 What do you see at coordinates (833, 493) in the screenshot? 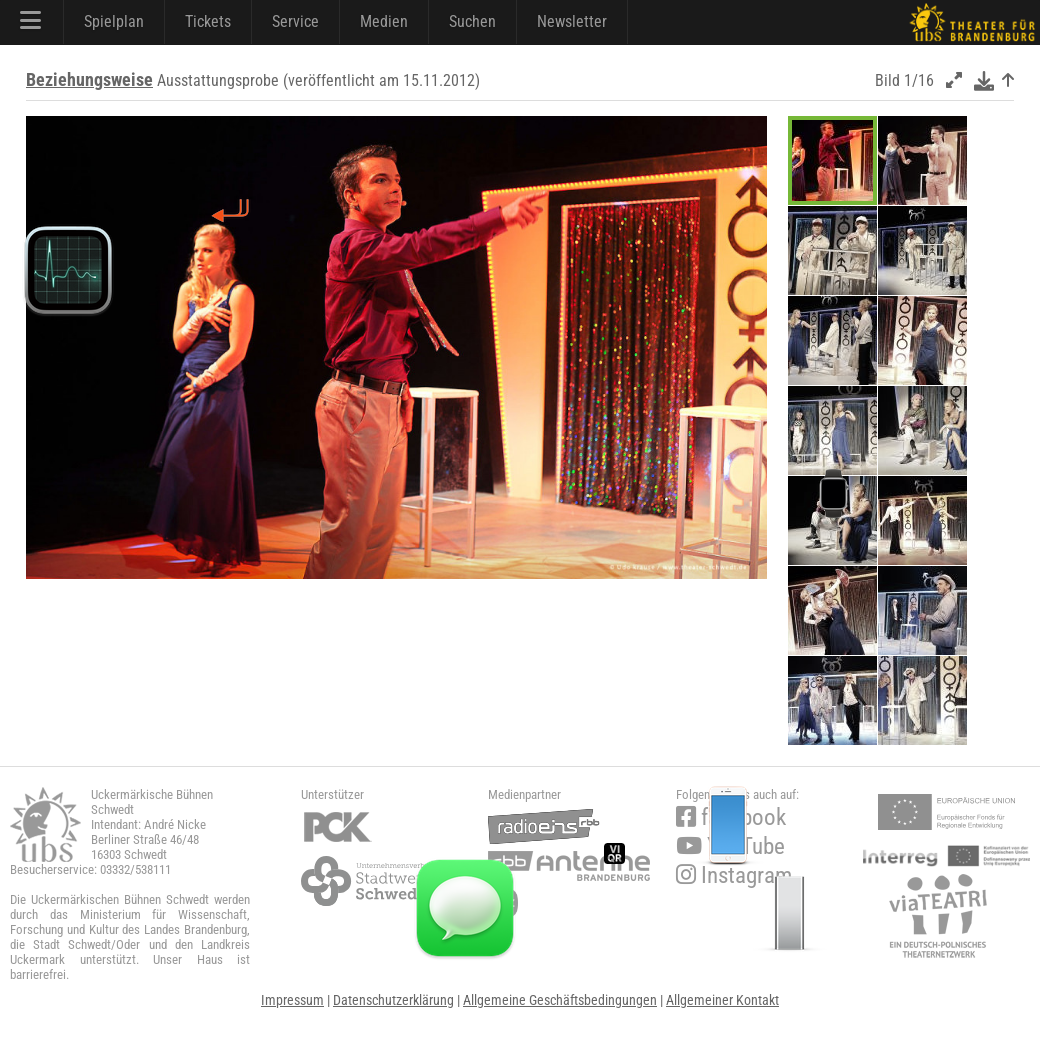
I see `manage your paired Apple Watch` at bounding box center [833, 493].